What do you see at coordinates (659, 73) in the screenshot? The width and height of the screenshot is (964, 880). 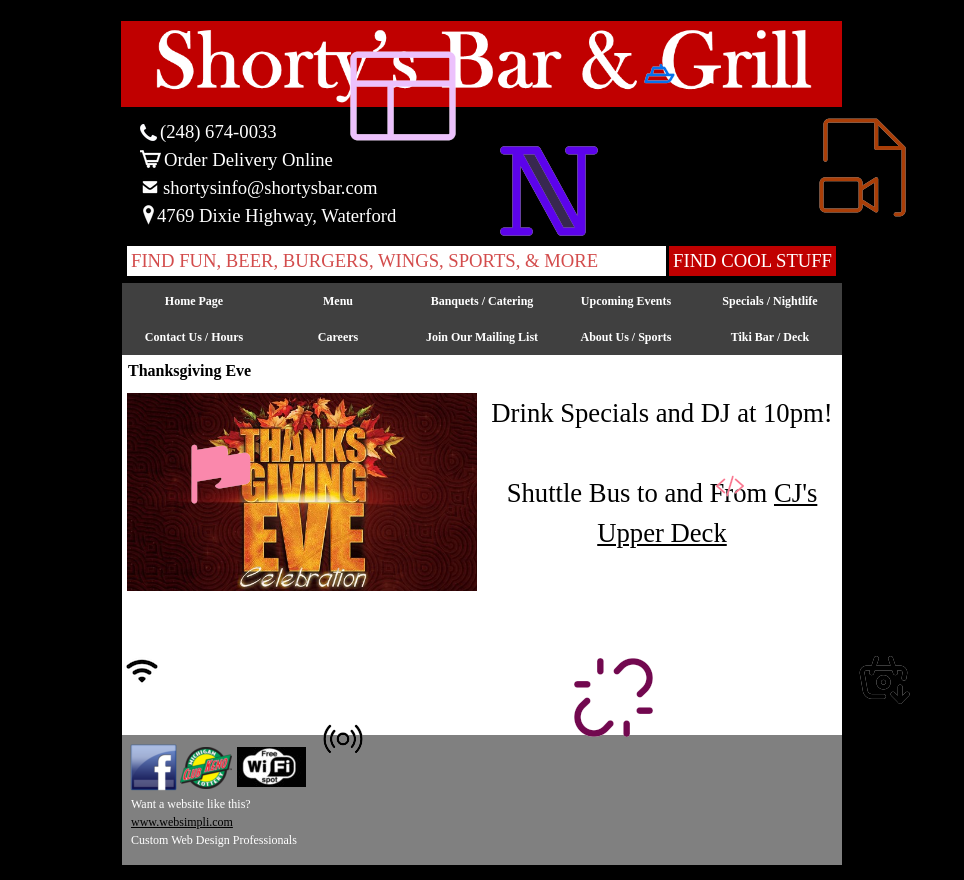 I see `select ferry as transportation option` at bounding box center [659, 73].